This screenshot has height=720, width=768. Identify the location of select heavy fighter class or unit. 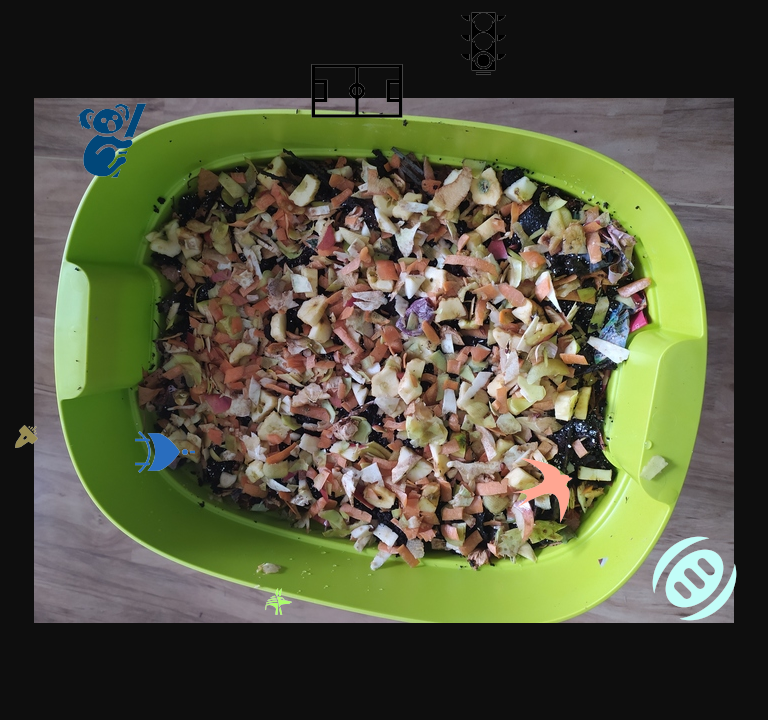
(26, 436).